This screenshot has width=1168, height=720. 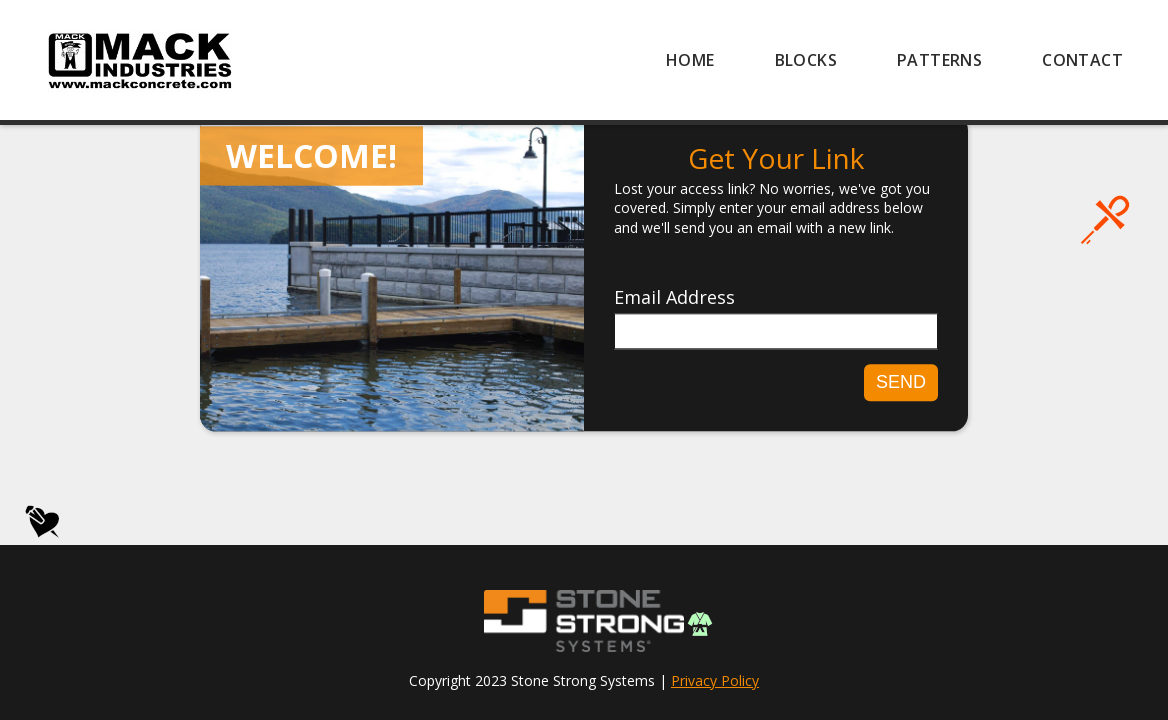 What do you see at coordinates (1105, 220) in the screenshot?
I see `millennium key item from yu-gi-oh series` at bounding box center [1105, 220].